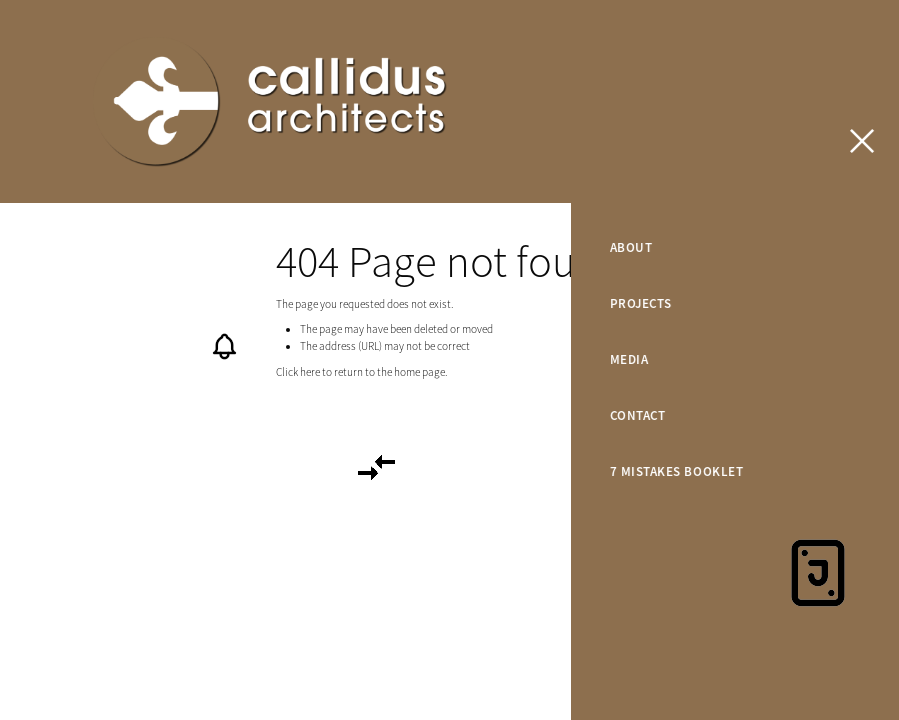 The image size is (899, 720). What do you see at coordinates (818, 573) in the screenshot?
I see `jack playing card in a card game app` at bounding box center [818, 573].